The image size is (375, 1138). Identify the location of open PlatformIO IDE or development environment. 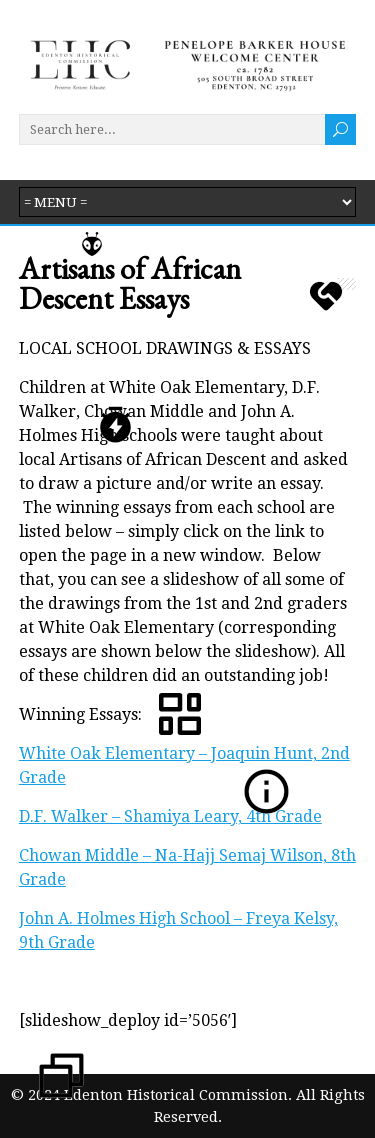
(92, 244).